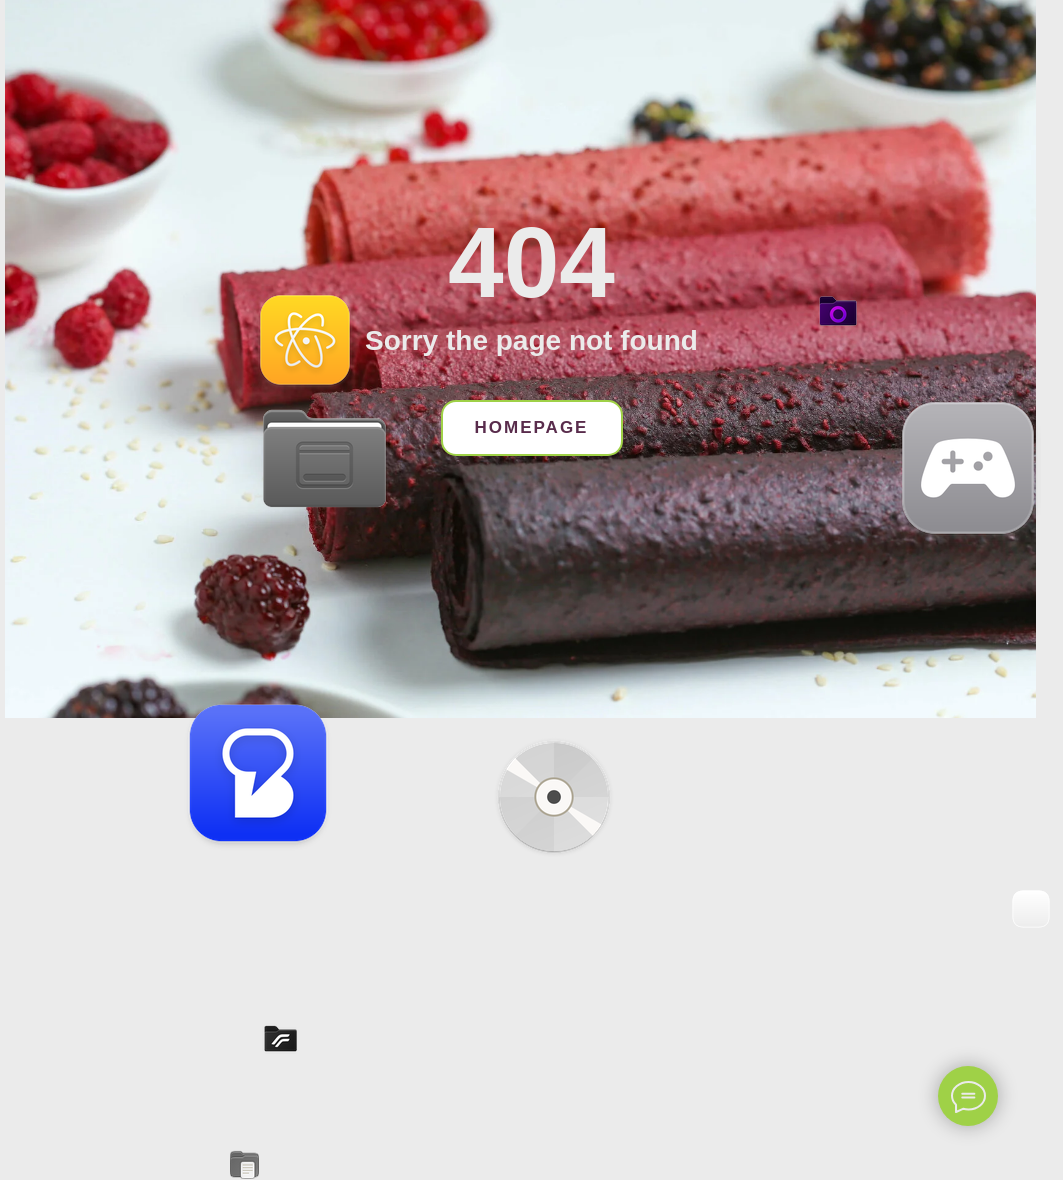 The height and width of the screenshot is (1180, 1063). I want to click on open resurrection remix ROM folder, so click(280, 1039).